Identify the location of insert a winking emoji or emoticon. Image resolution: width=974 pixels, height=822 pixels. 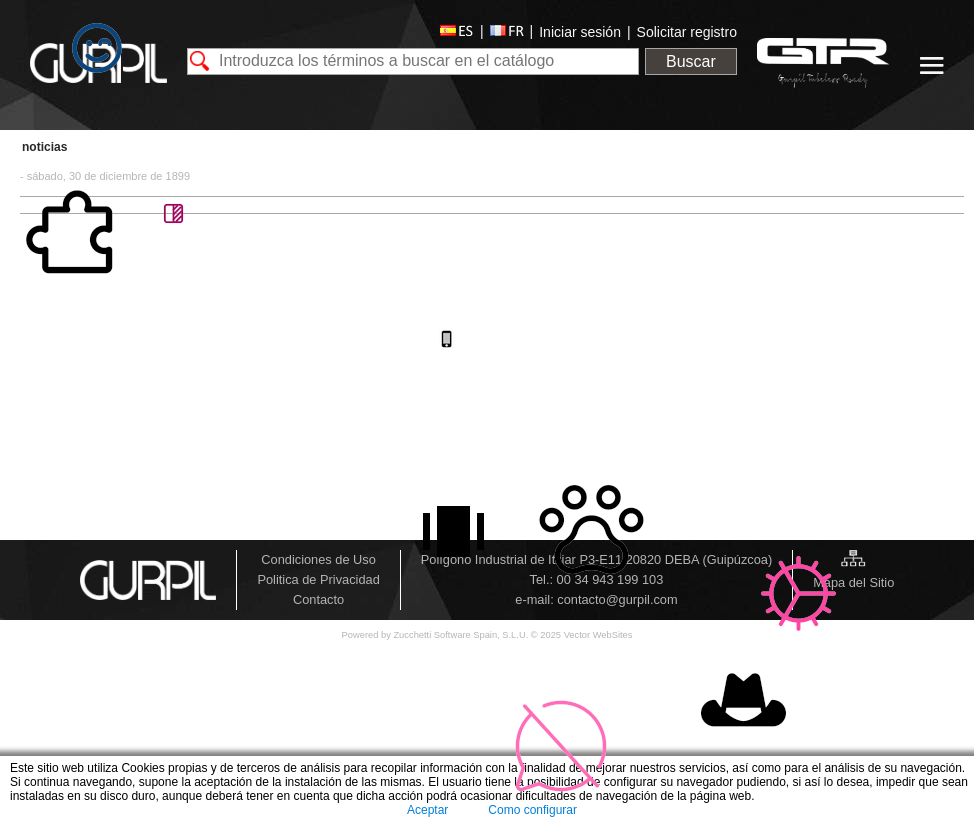
(97, 48).